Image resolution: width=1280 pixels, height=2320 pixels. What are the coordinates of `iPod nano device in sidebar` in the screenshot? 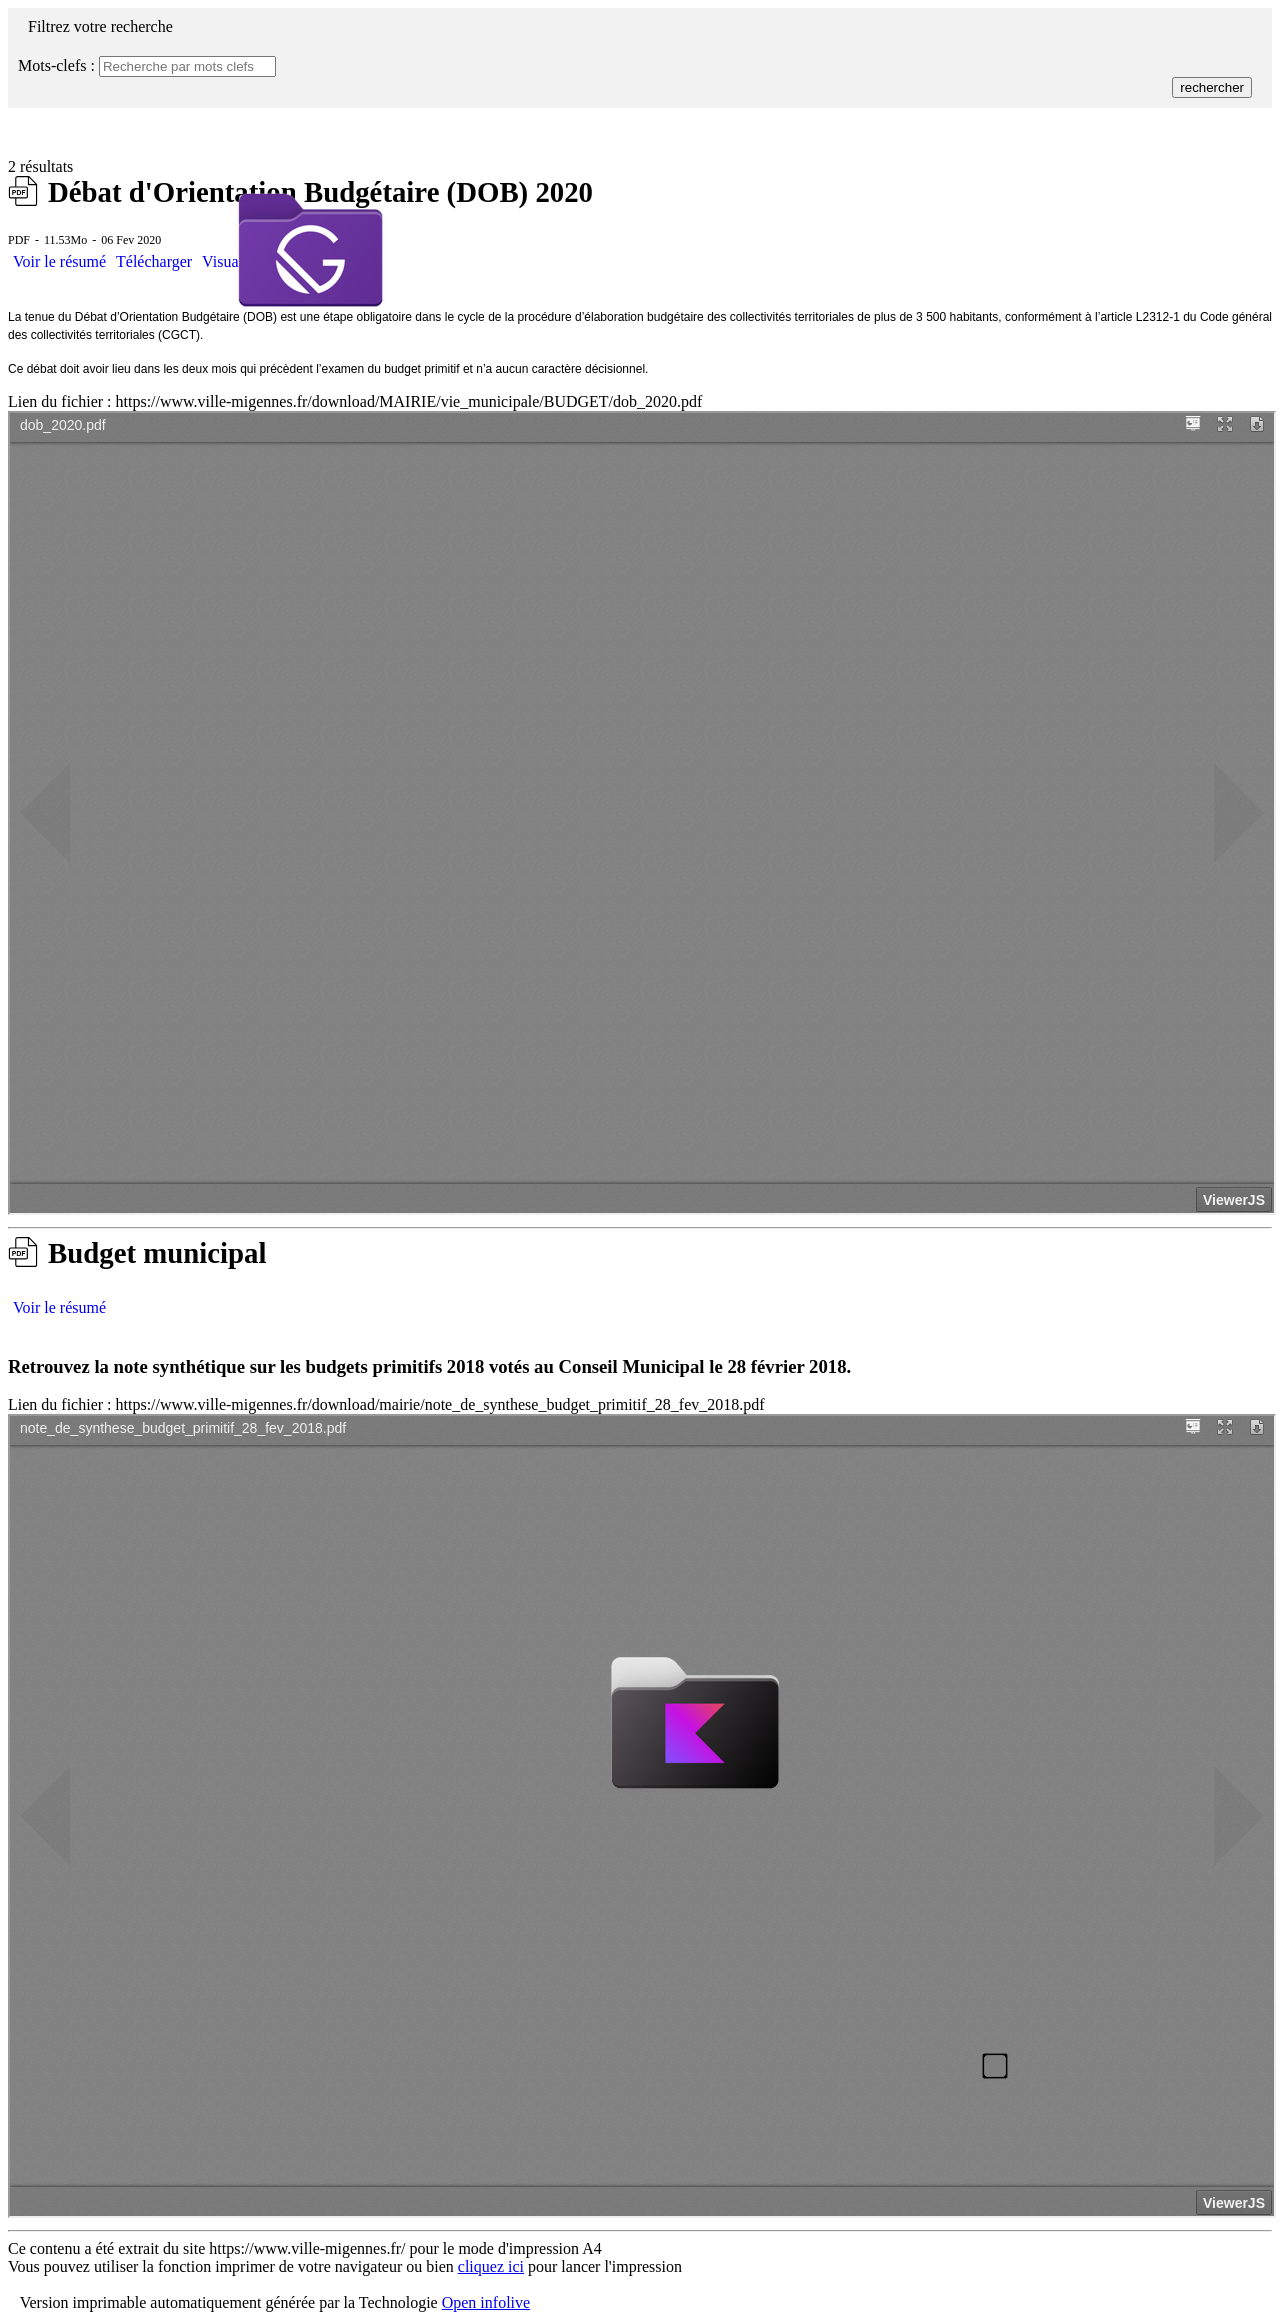 It's located at (995, 2066).